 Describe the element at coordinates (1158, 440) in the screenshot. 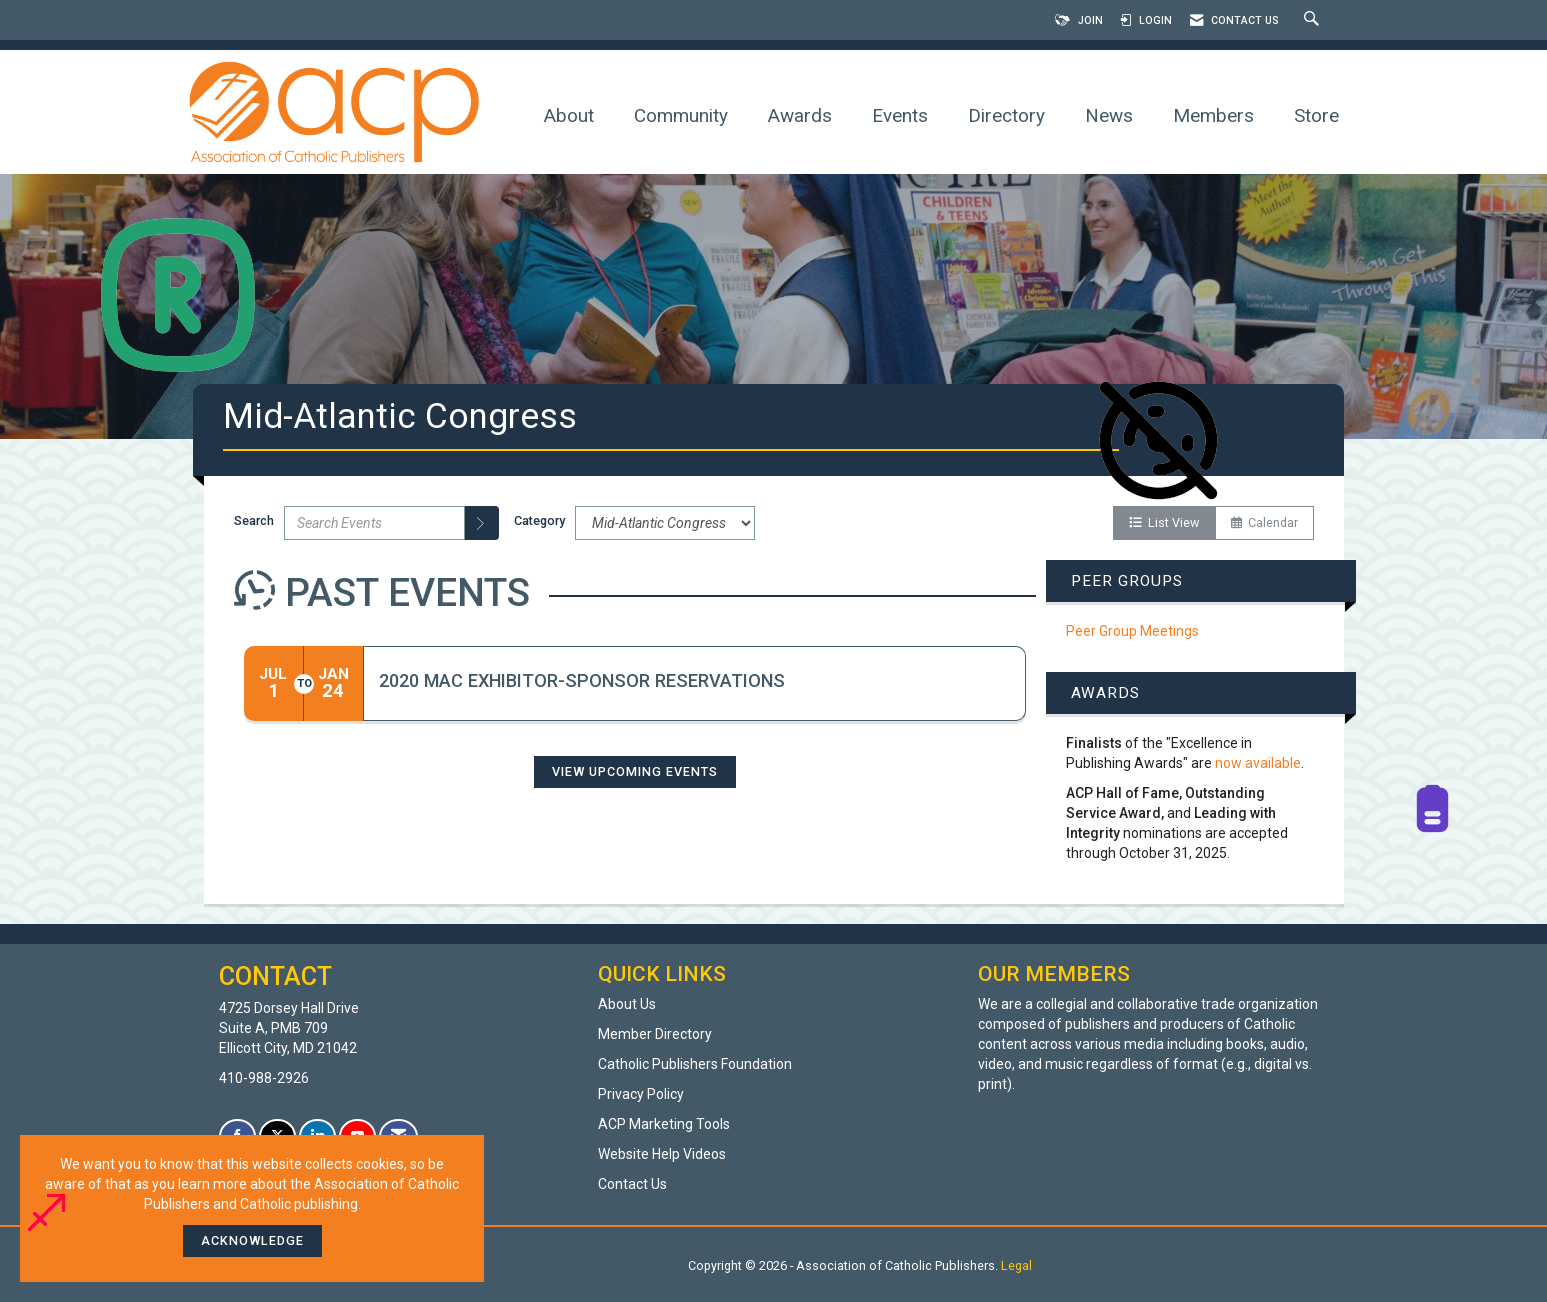

I see `disc or media playback unavailable` at that location.